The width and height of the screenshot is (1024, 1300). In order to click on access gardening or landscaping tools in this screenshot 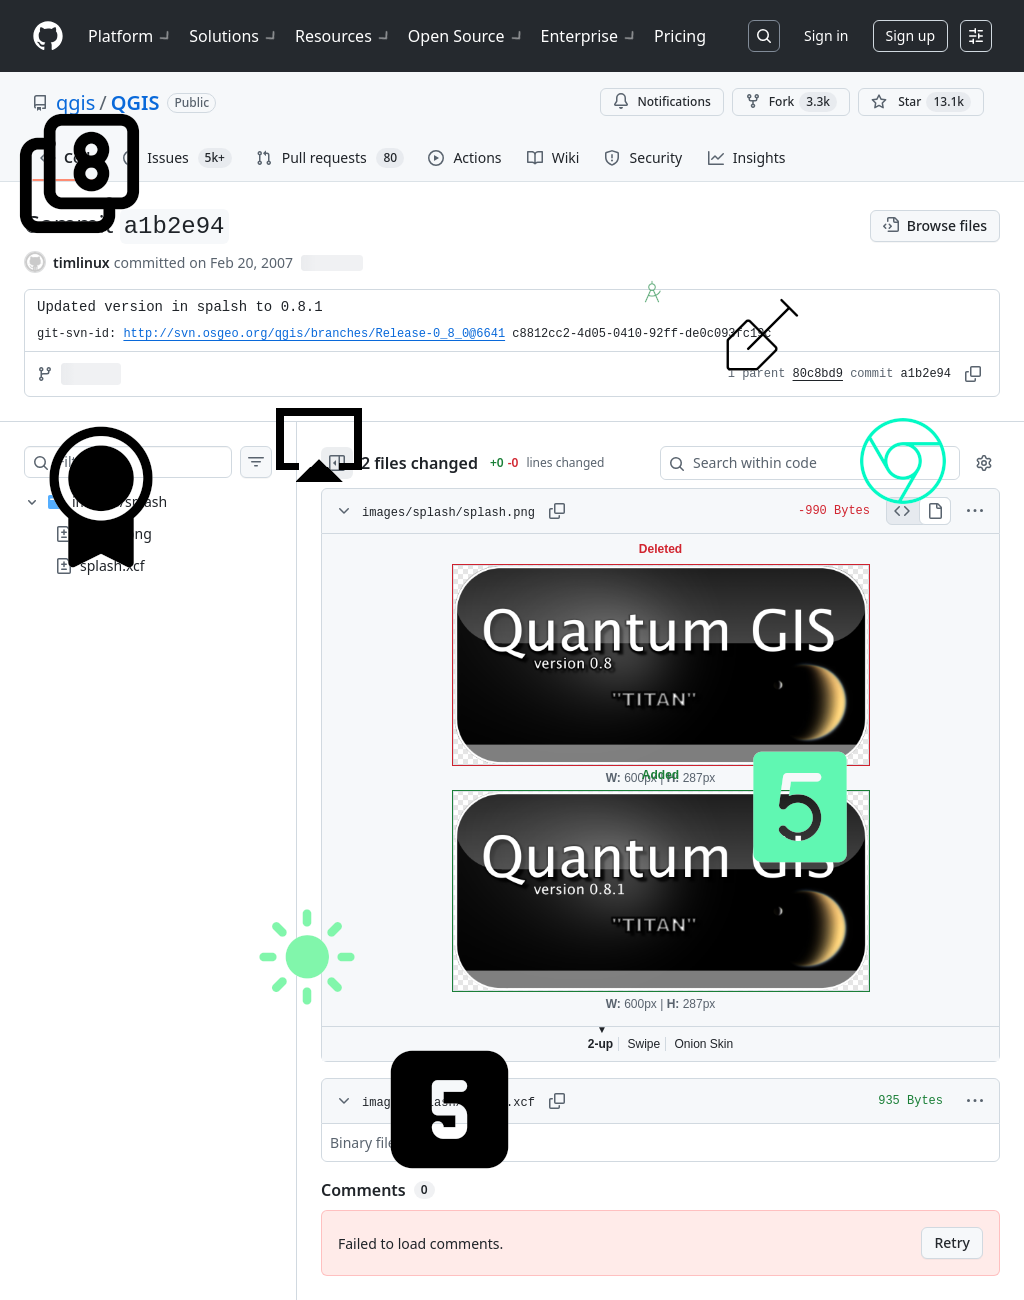, I will do `click(761, 336)`.